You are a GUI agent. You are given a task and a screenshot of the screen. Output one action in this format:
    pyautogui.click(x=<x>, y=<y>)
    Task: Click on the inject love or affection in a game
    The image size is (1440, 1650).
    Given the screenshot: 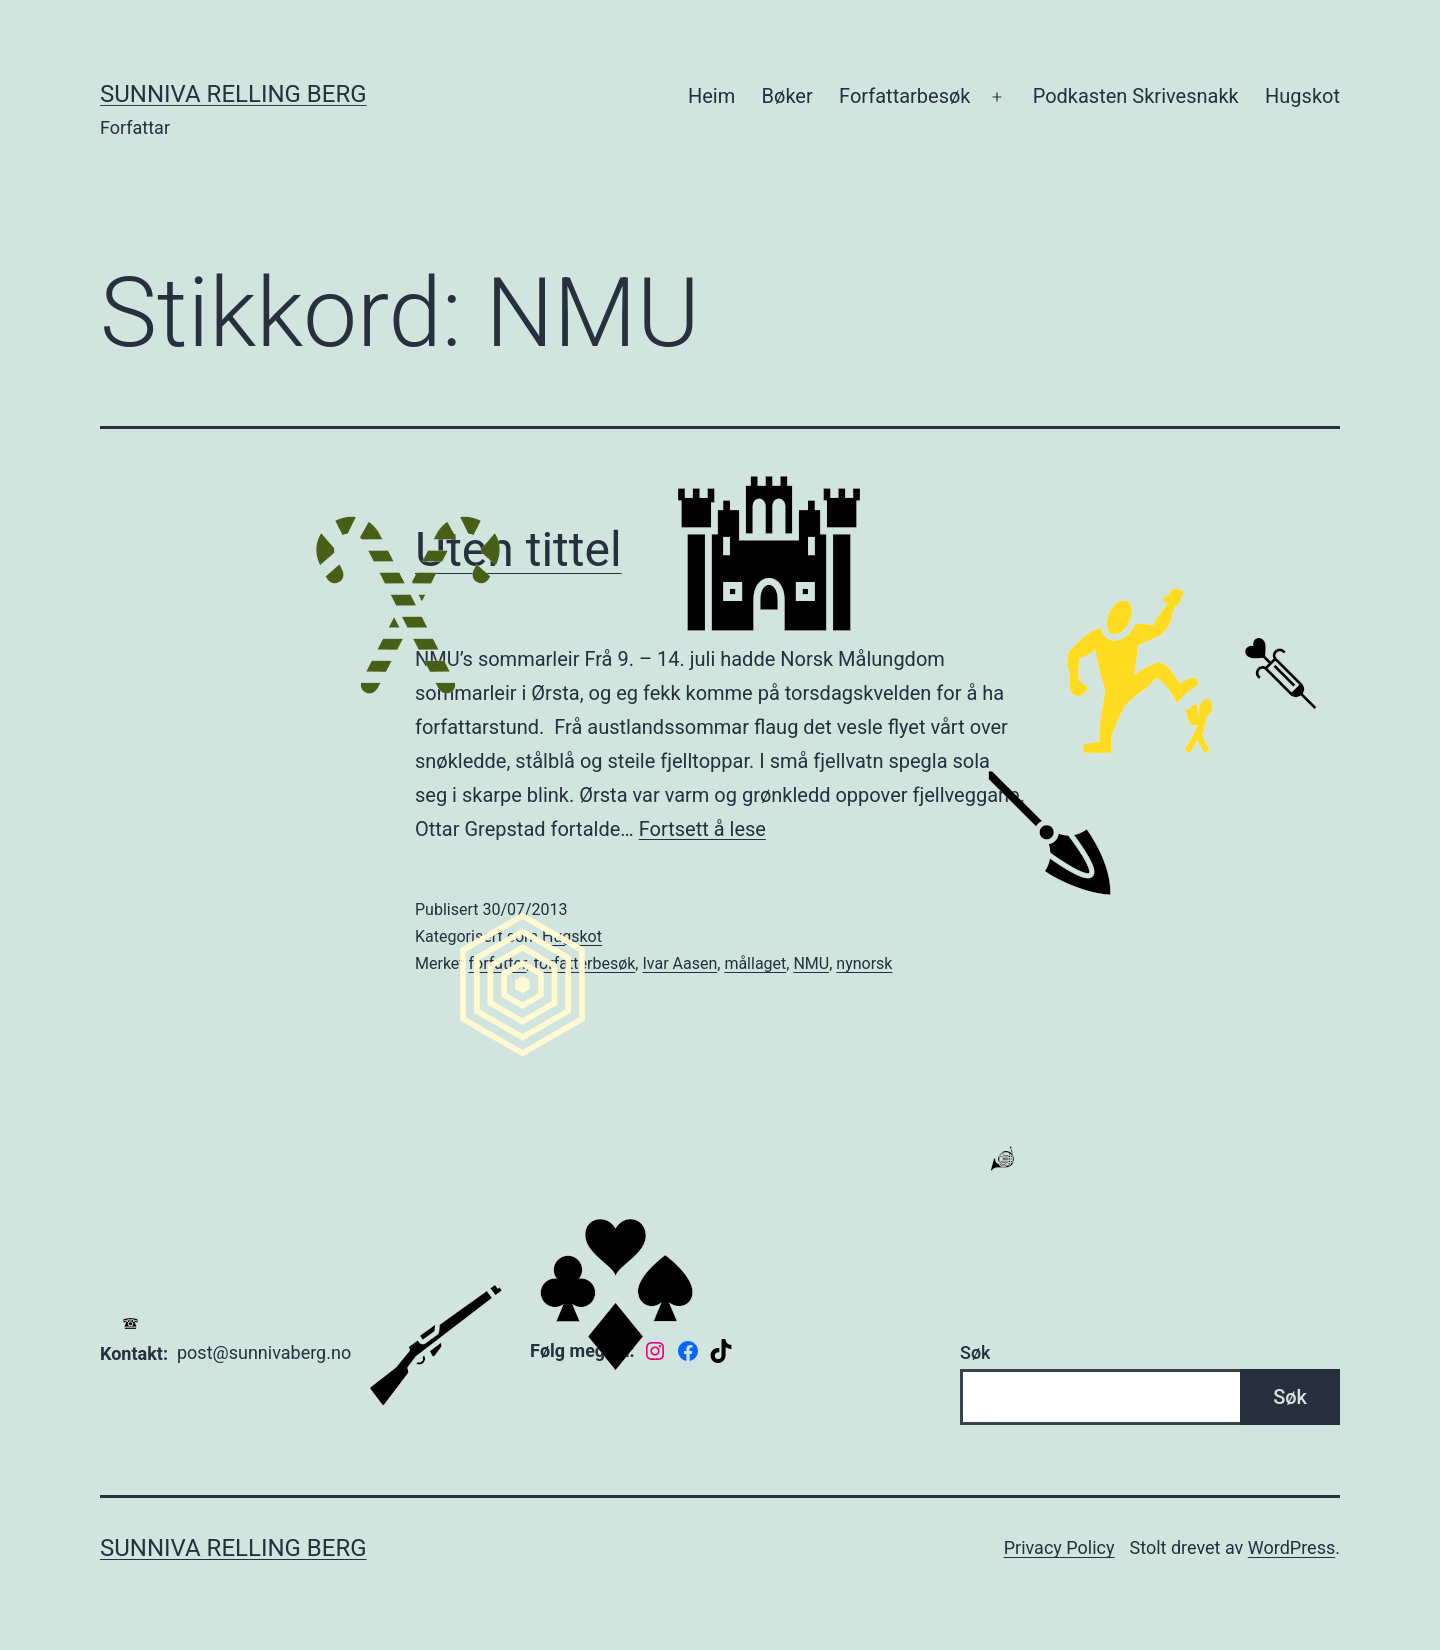 What is the action you would take?
    pyautogui.click(x=1281, y=674)
    